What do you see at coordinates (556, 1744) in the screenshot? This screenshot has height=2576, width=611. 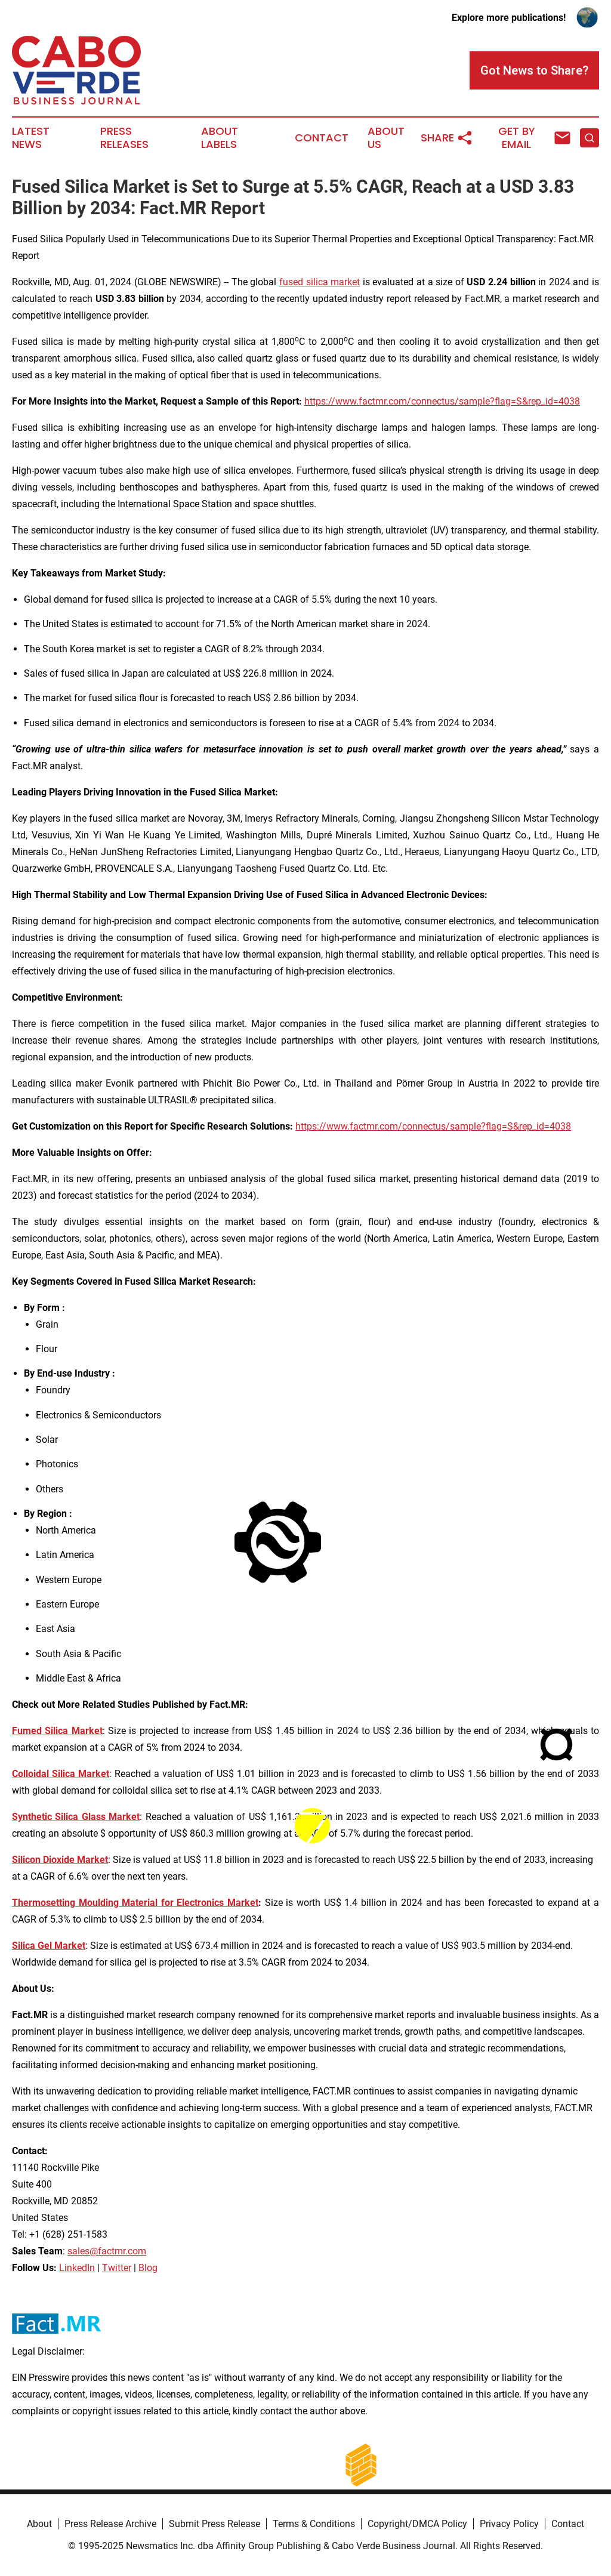 I see `open the Bastyon app` at bounding box center [556, 1744].